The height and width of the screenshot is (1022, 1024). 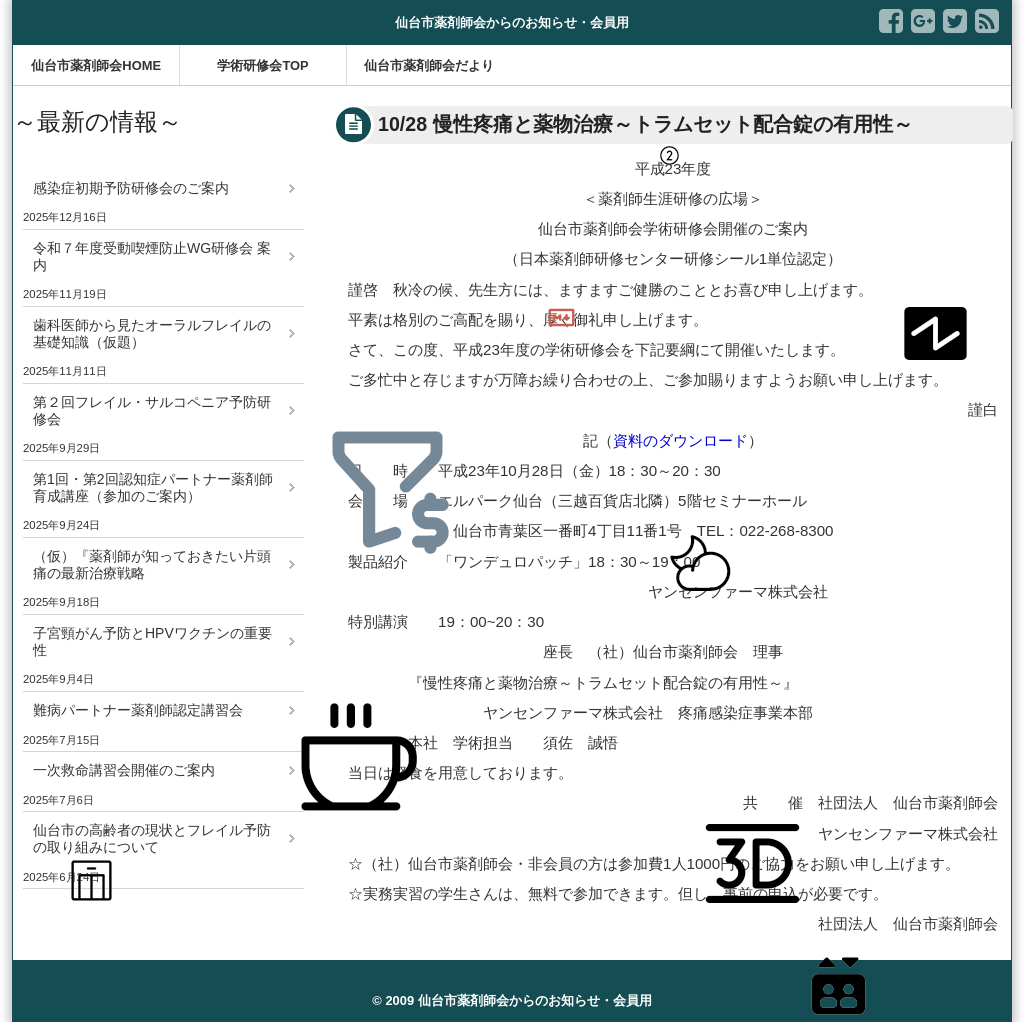 I want to click on indicates nighttime or evening weather conditions, so click(x=699, y=566).